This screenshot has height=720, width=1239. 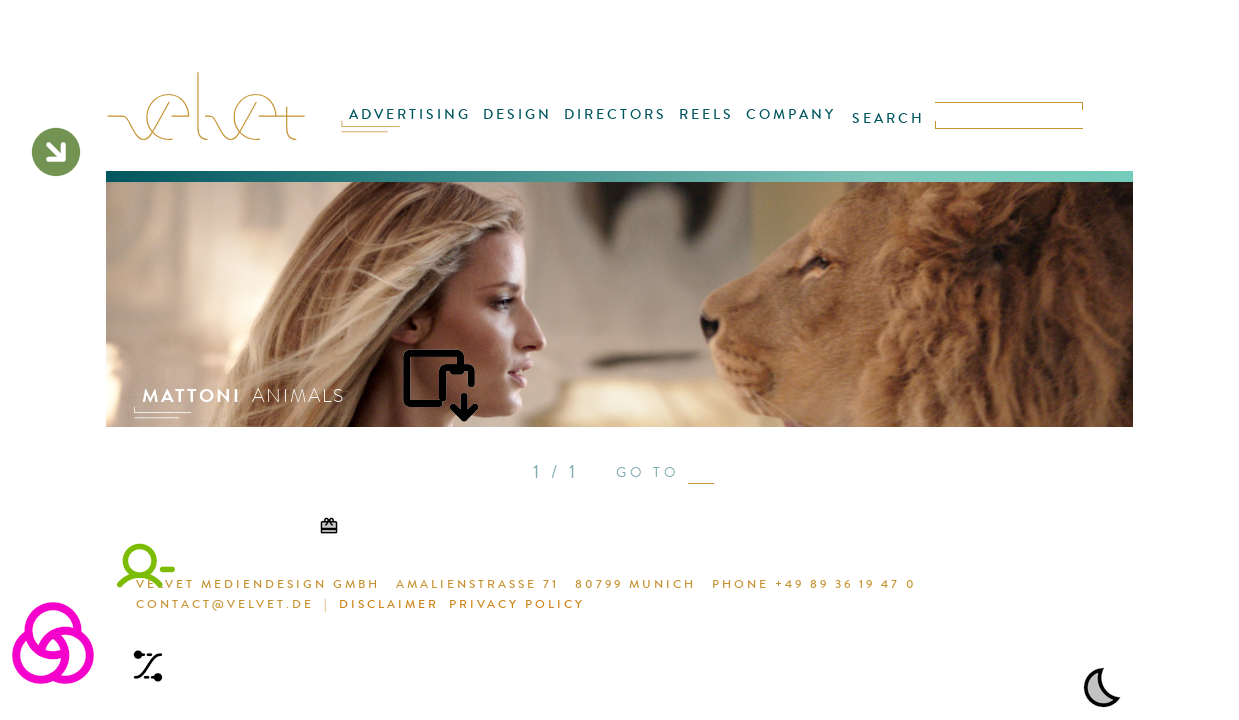 I want to click on download to connected devices, so click(x=439, y=382).